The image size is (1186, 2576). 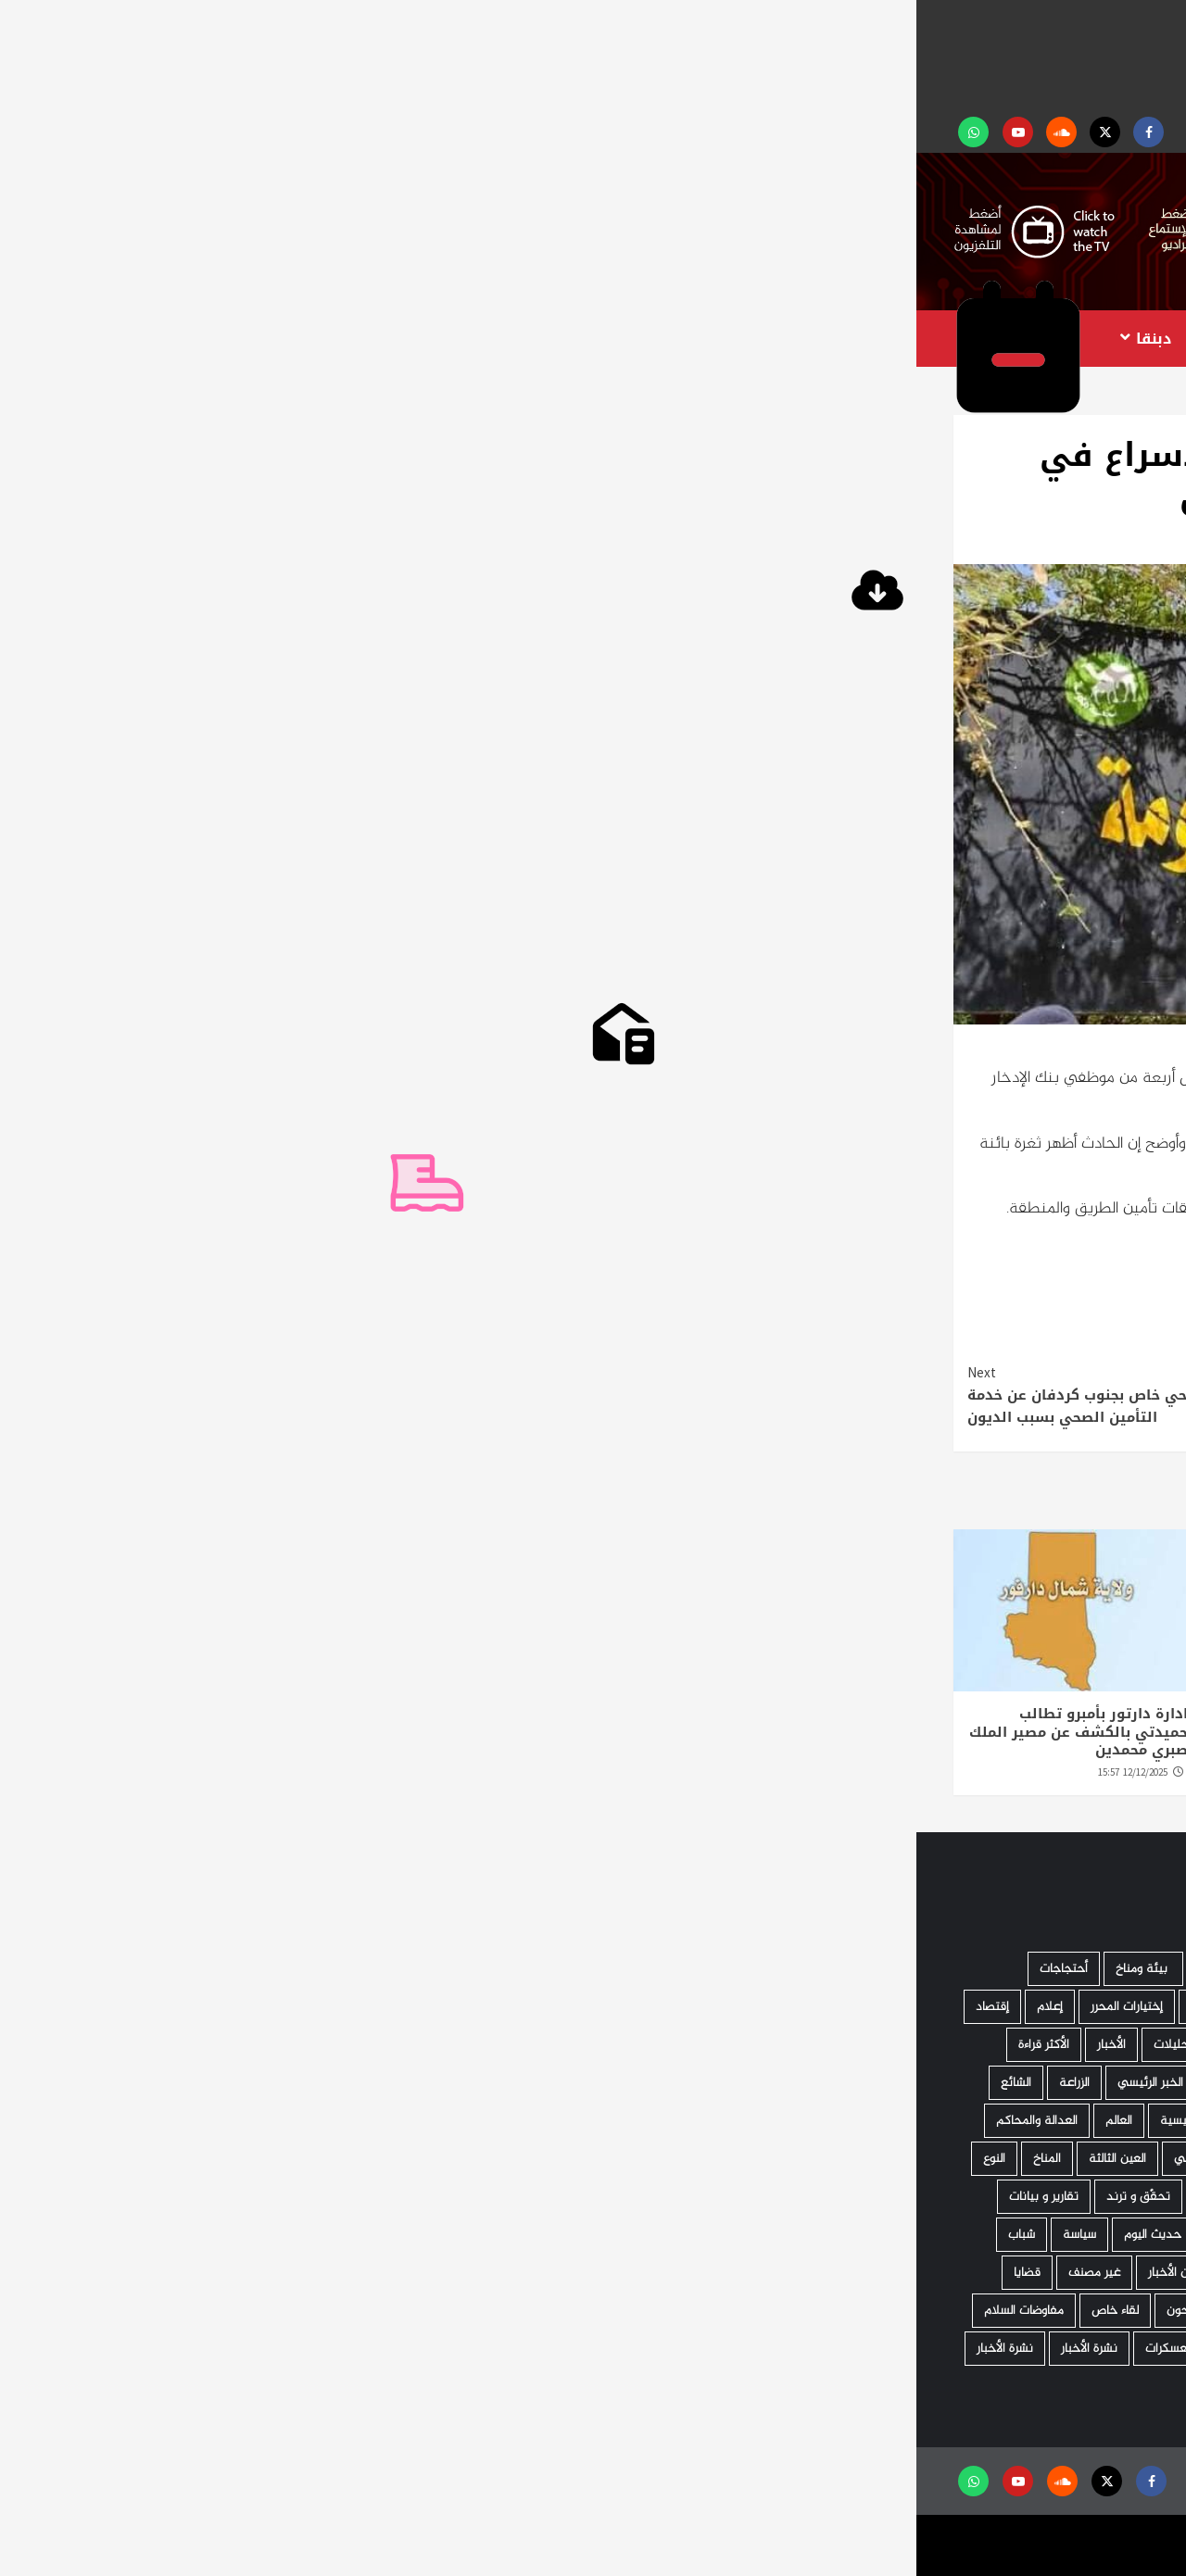 I want to click on remove an event from your calendar, so click(x=1018, y=351).